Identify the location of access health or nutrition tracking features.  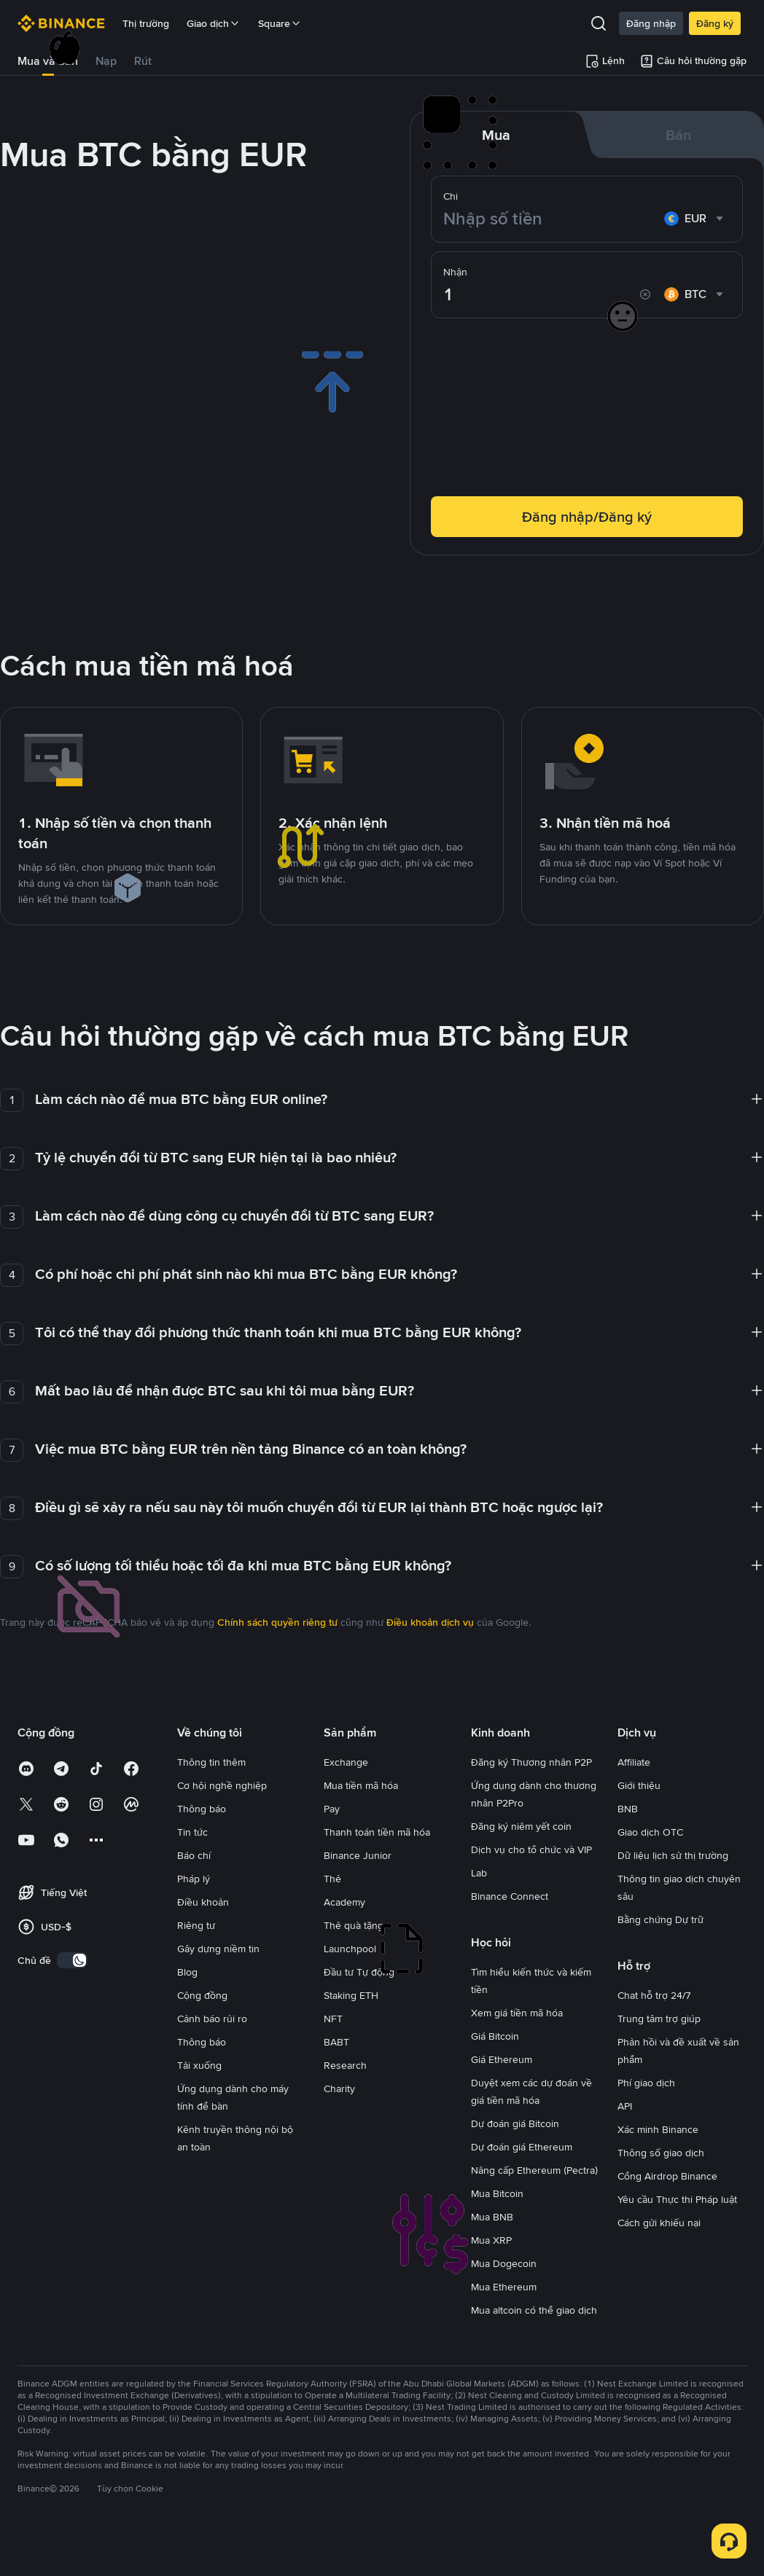
(64, 47).